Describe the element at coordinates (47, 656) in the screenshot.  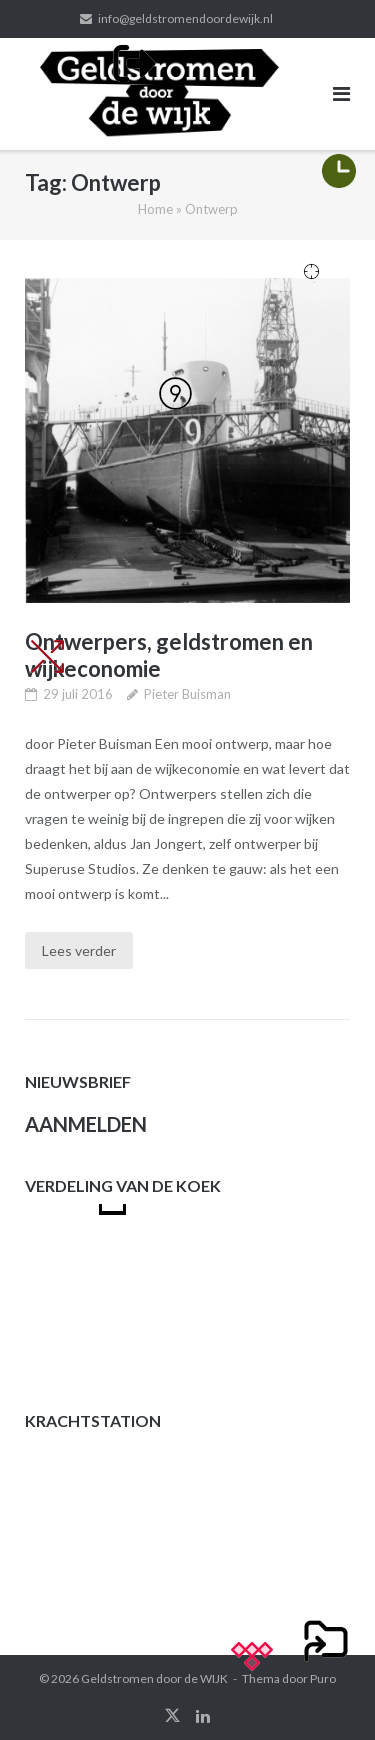
I see `shuffle playback order` at that location.